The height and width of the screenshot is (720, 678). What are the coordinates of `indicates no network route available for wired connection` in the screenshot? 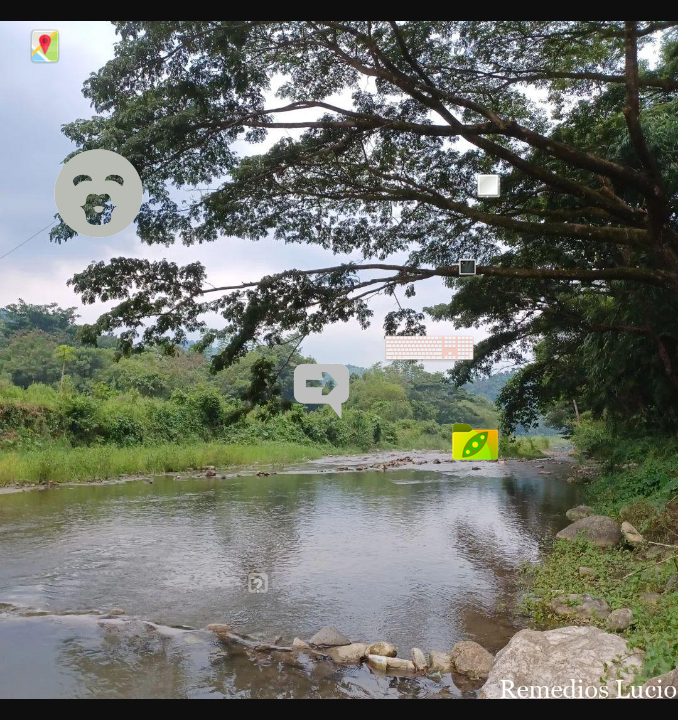 It's located at (258, 583).